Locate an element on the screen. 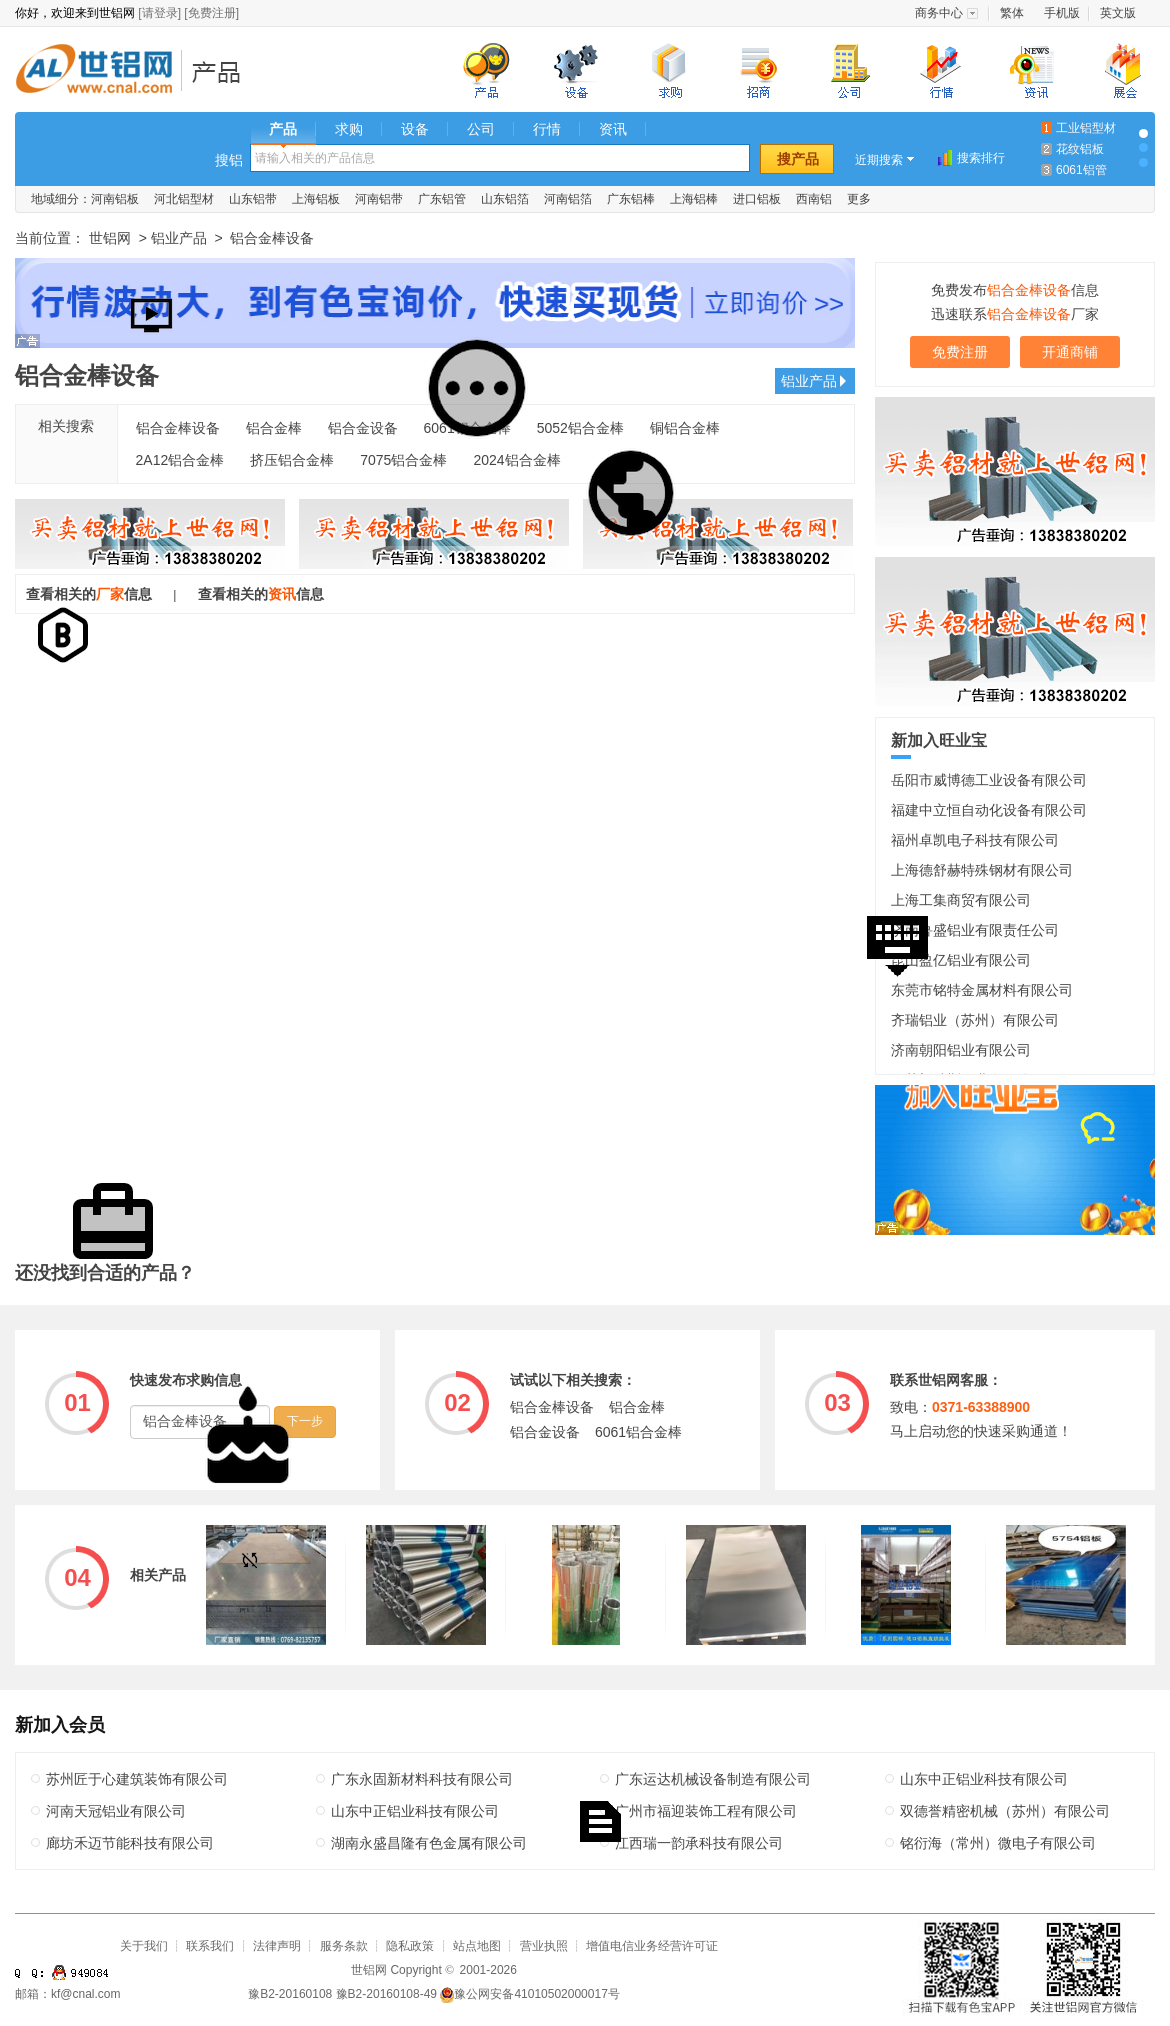 Image resolution: width=1170 pixels, height=2026 pixels. indicates public or global visibility is located at coordinates (631, 493).